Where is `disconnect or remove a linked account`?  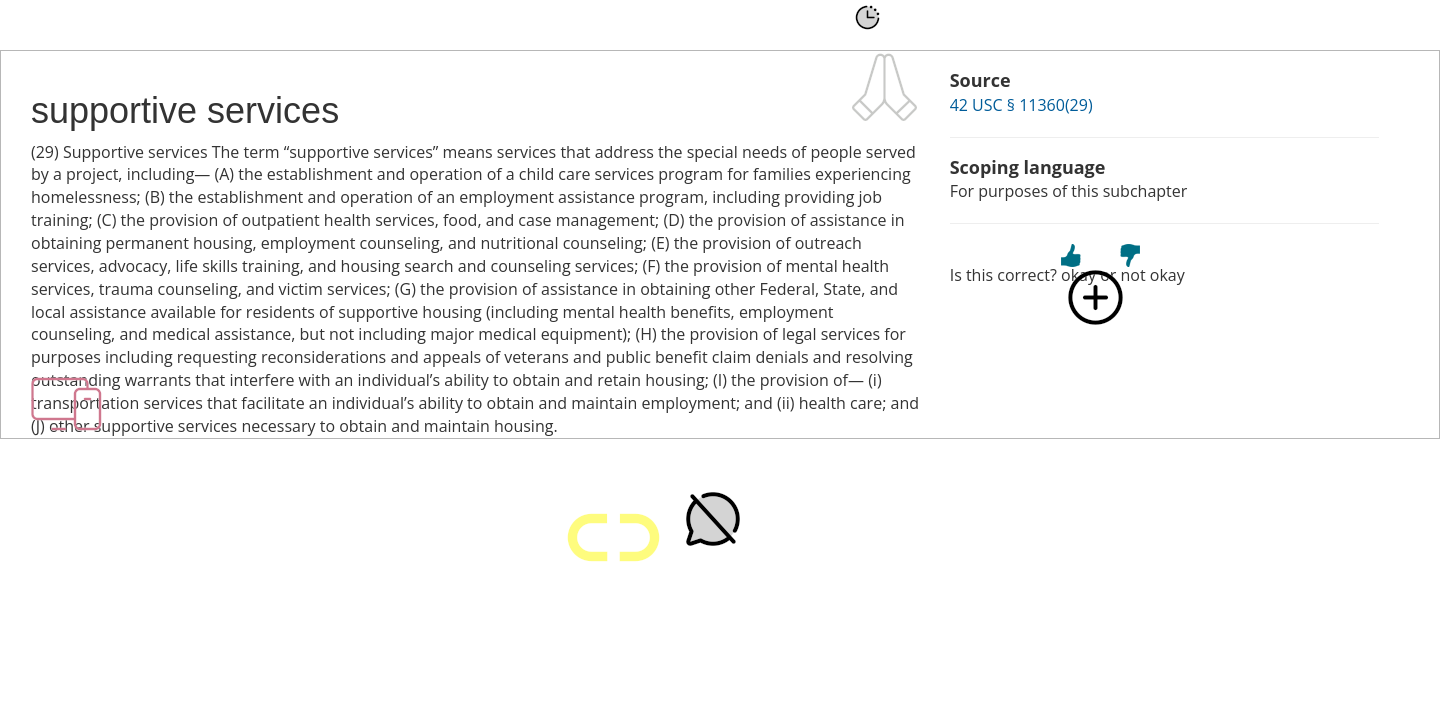 disconnect or remove a linked account is located at coordinates (613, 537).